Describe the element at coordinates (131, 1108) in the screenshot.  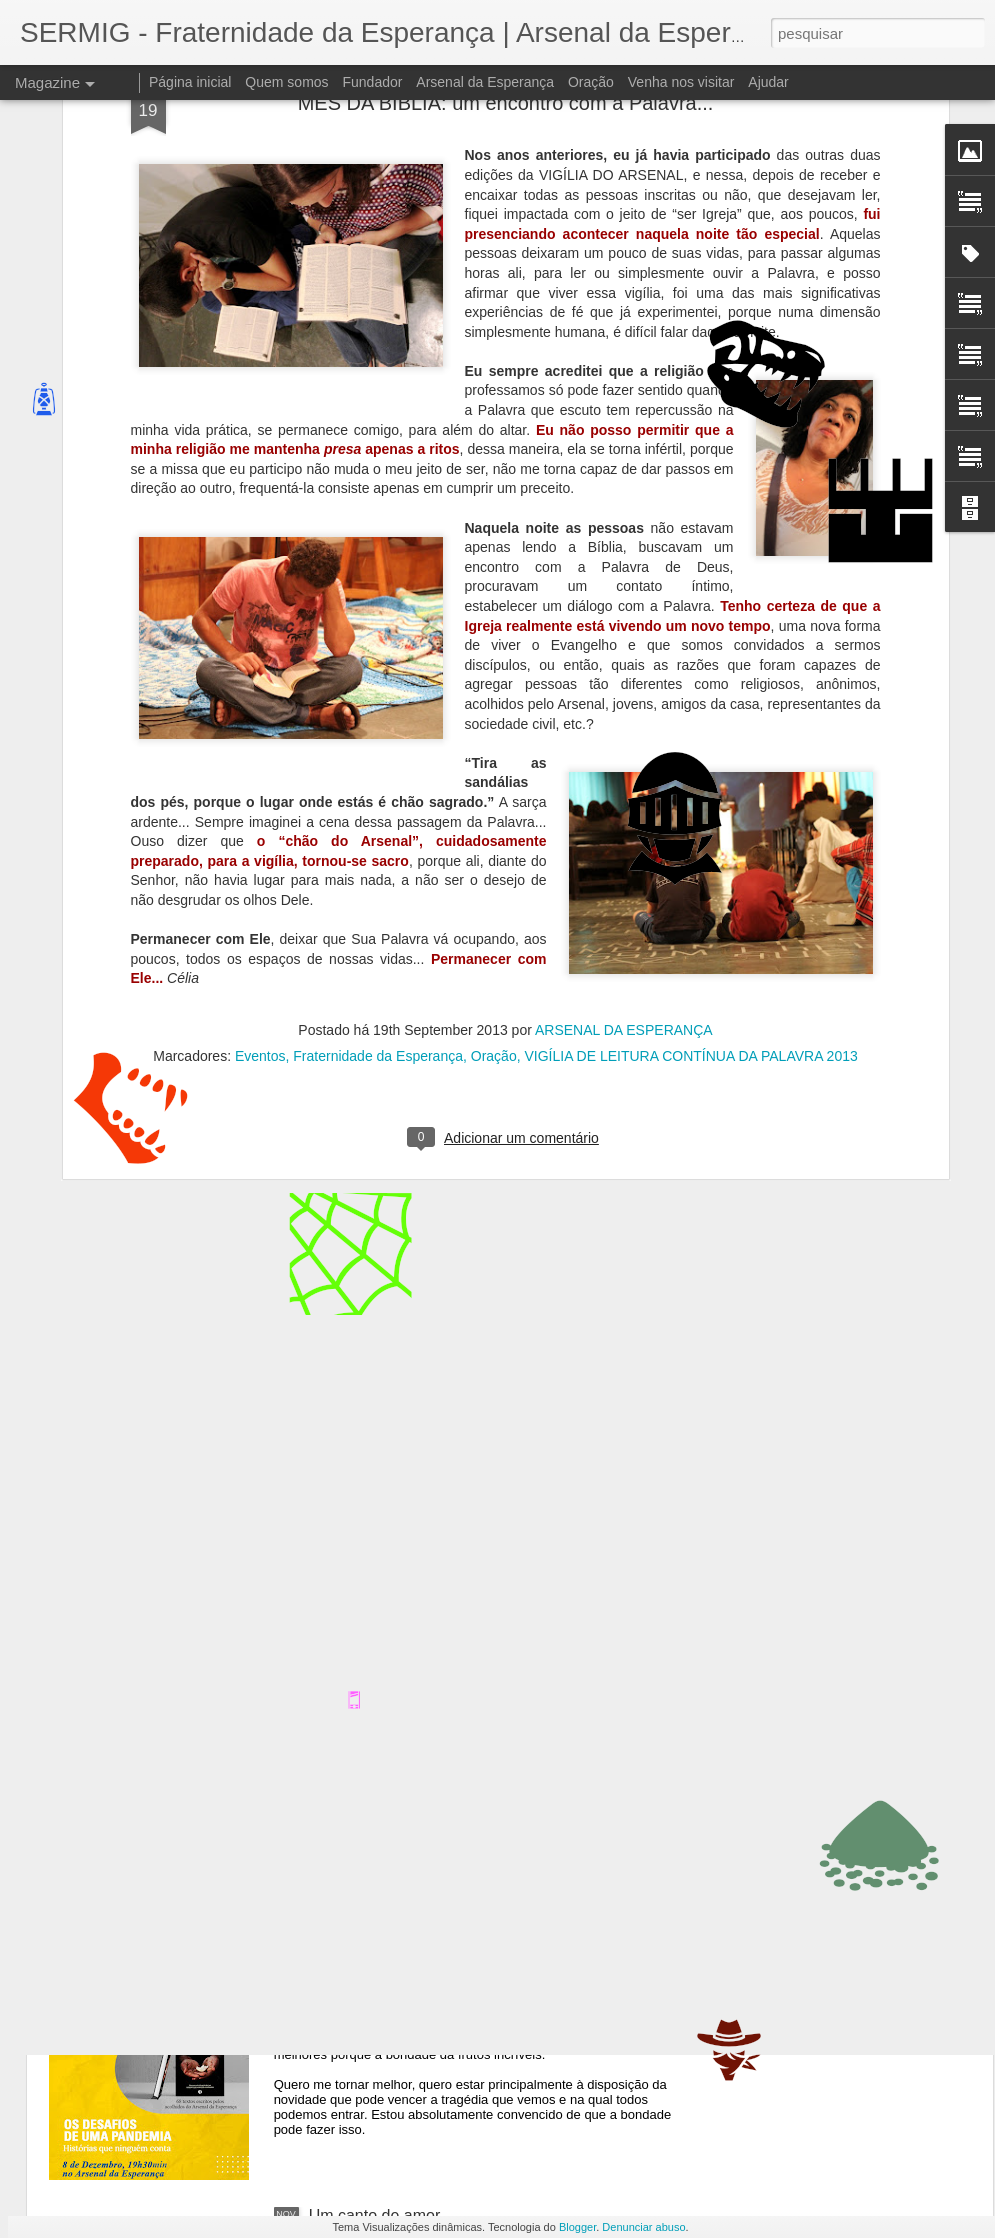
I see `jawbone item in a game inventory` at that location.